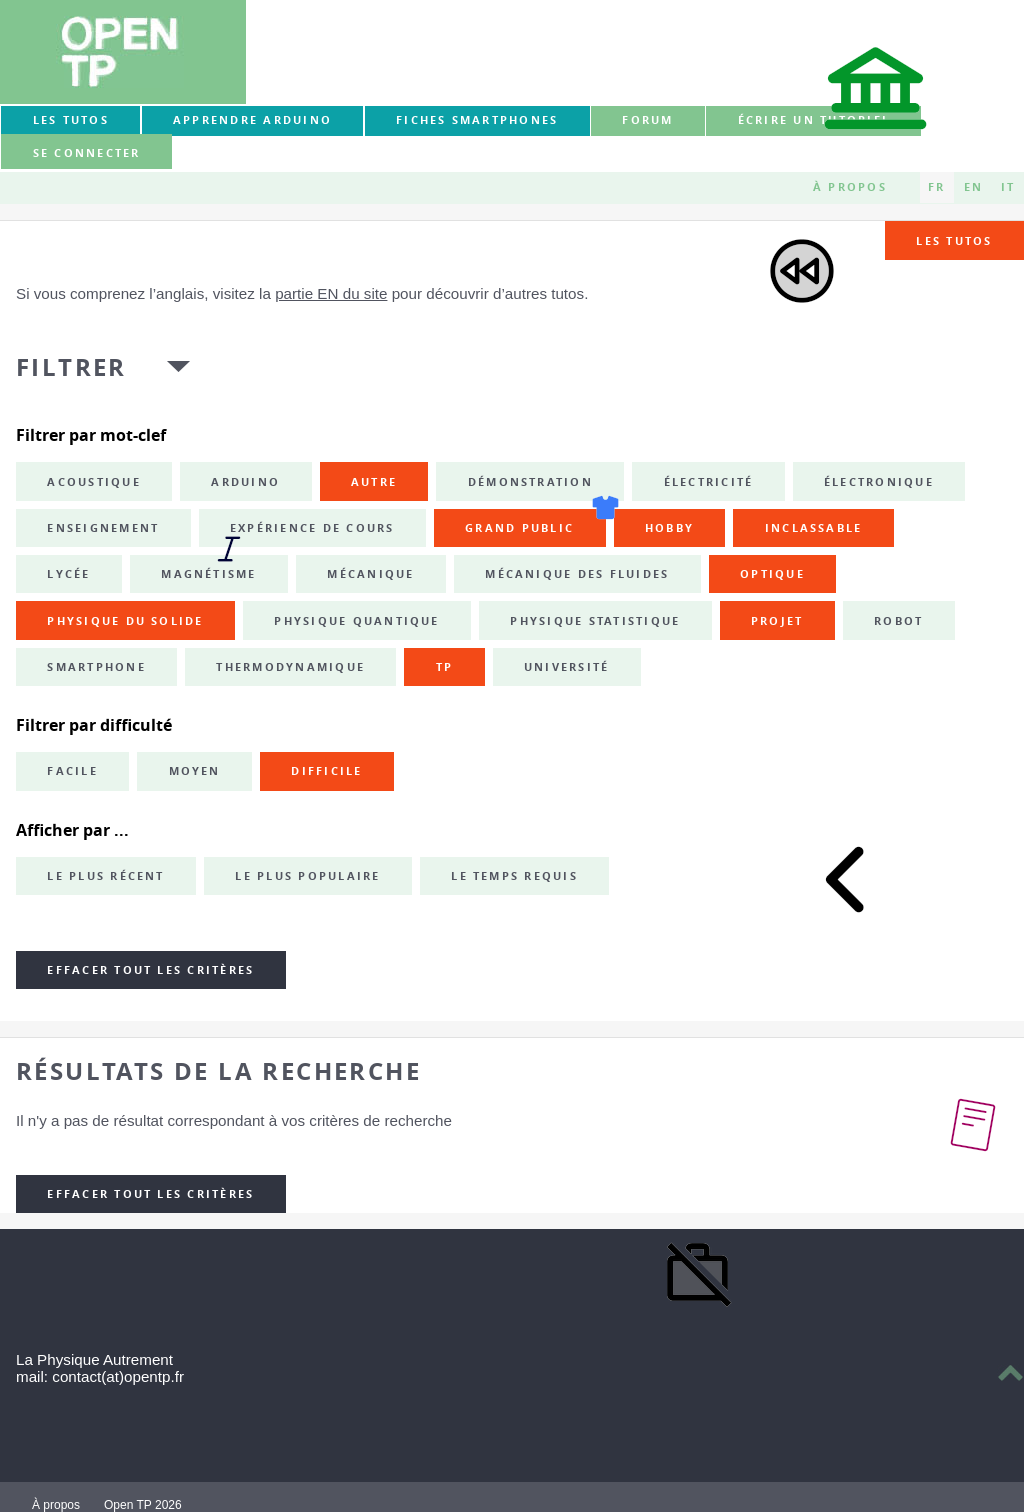 Image resolution: width=1024 pixels, height=1512 pixels. What do you see at coordinates (802, 271) in the screenshot?
I see `rewind or skip backward in media playback` at bounding box center [802, 271].